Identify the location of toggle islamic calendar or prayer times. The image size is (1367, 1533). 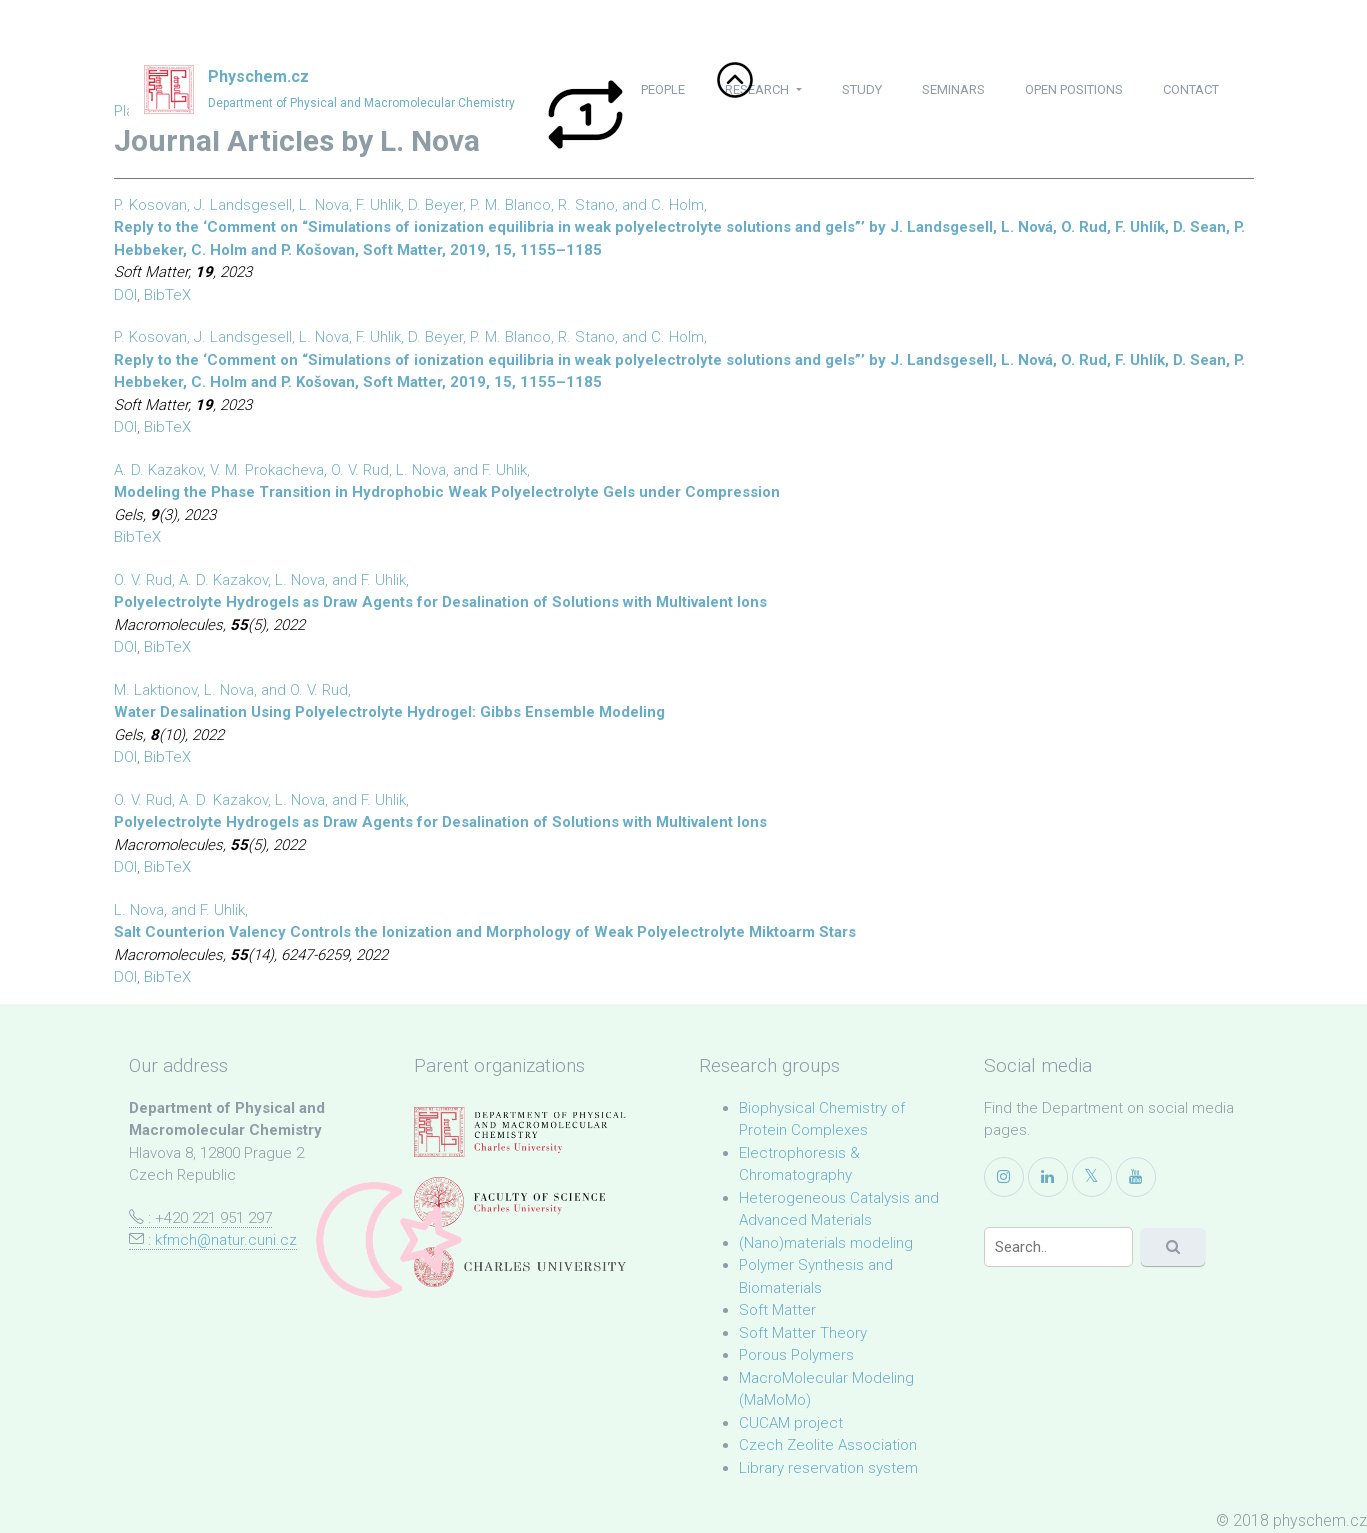
(384, 1240).